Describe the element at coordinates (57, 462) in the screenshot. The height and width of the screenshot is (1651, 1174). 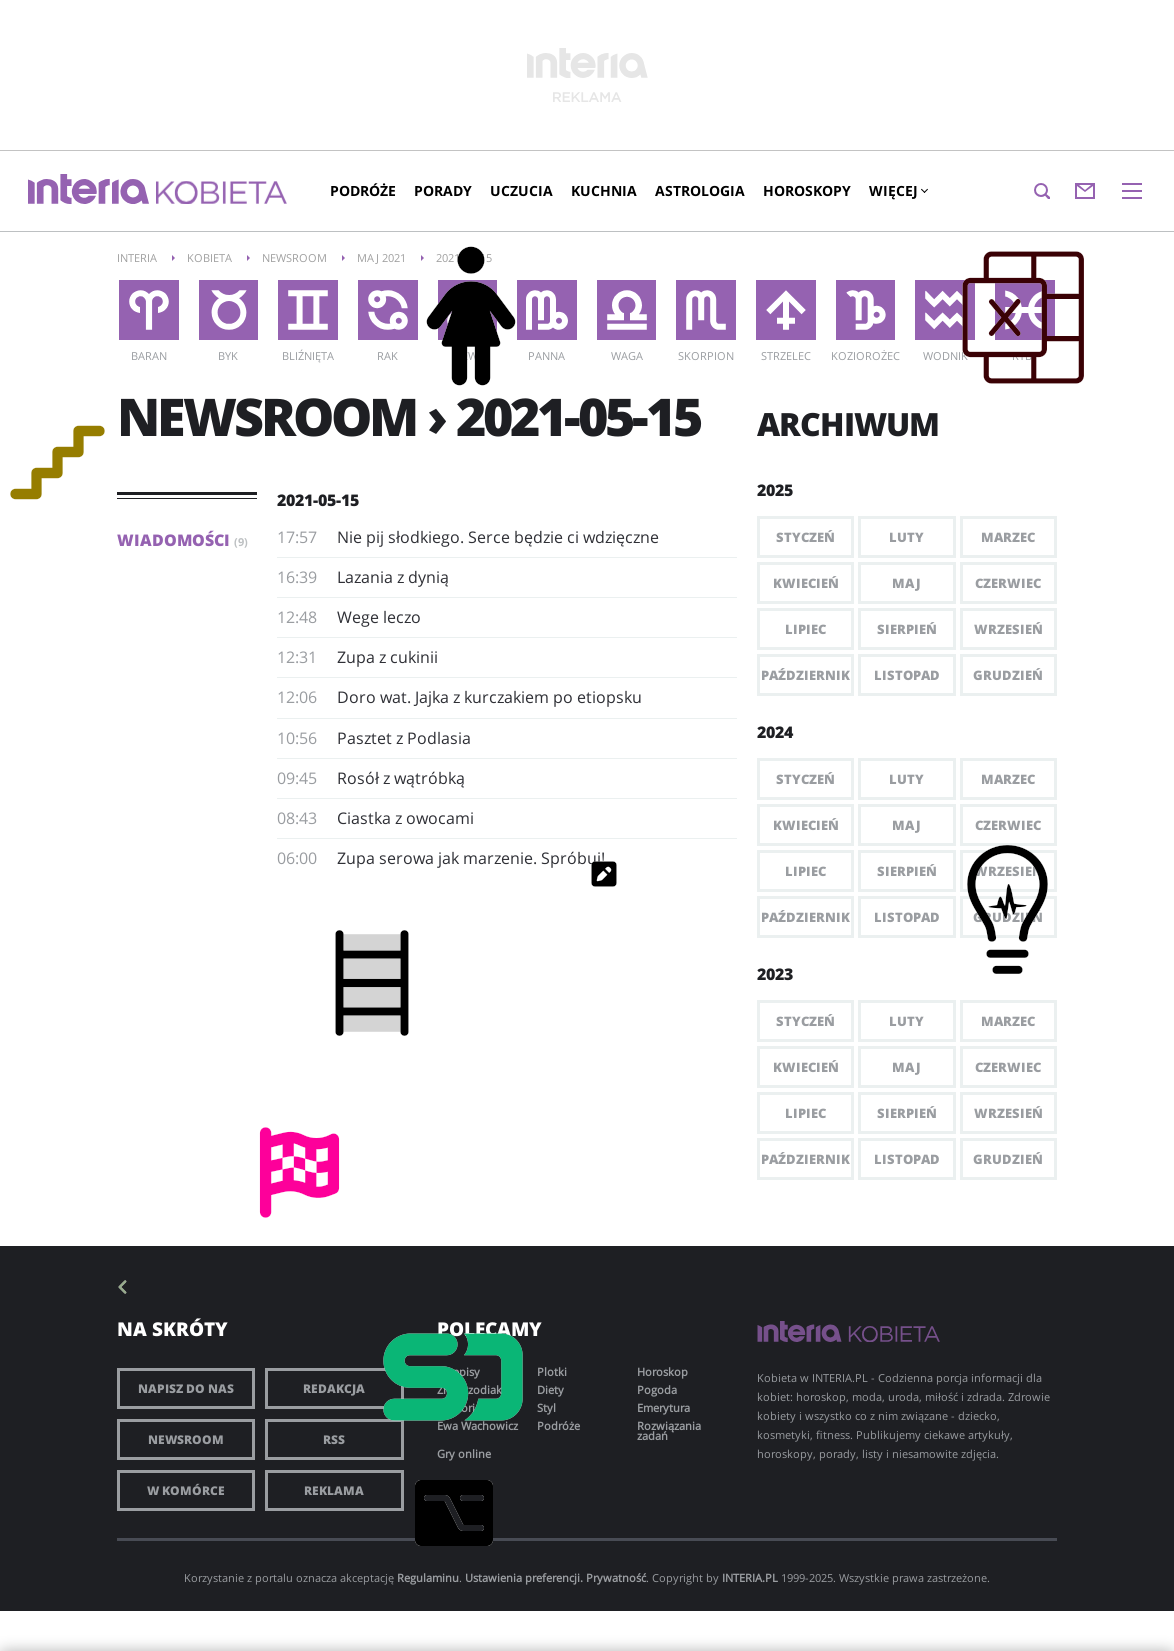
I see `indicates stairs or stairwell access` at that location.